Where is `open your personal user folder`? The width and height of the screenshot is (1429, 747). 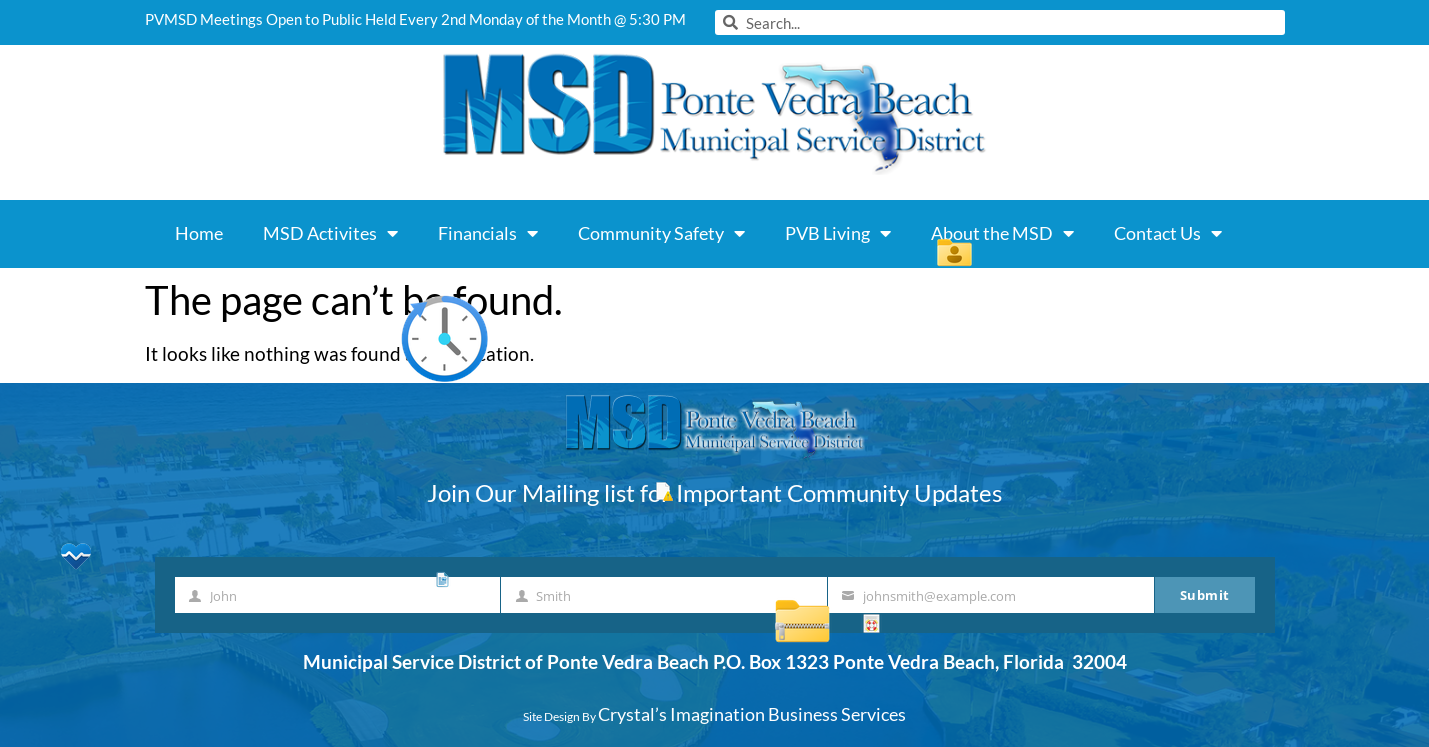 open your personal user folder is located at coordinates (954, 253).